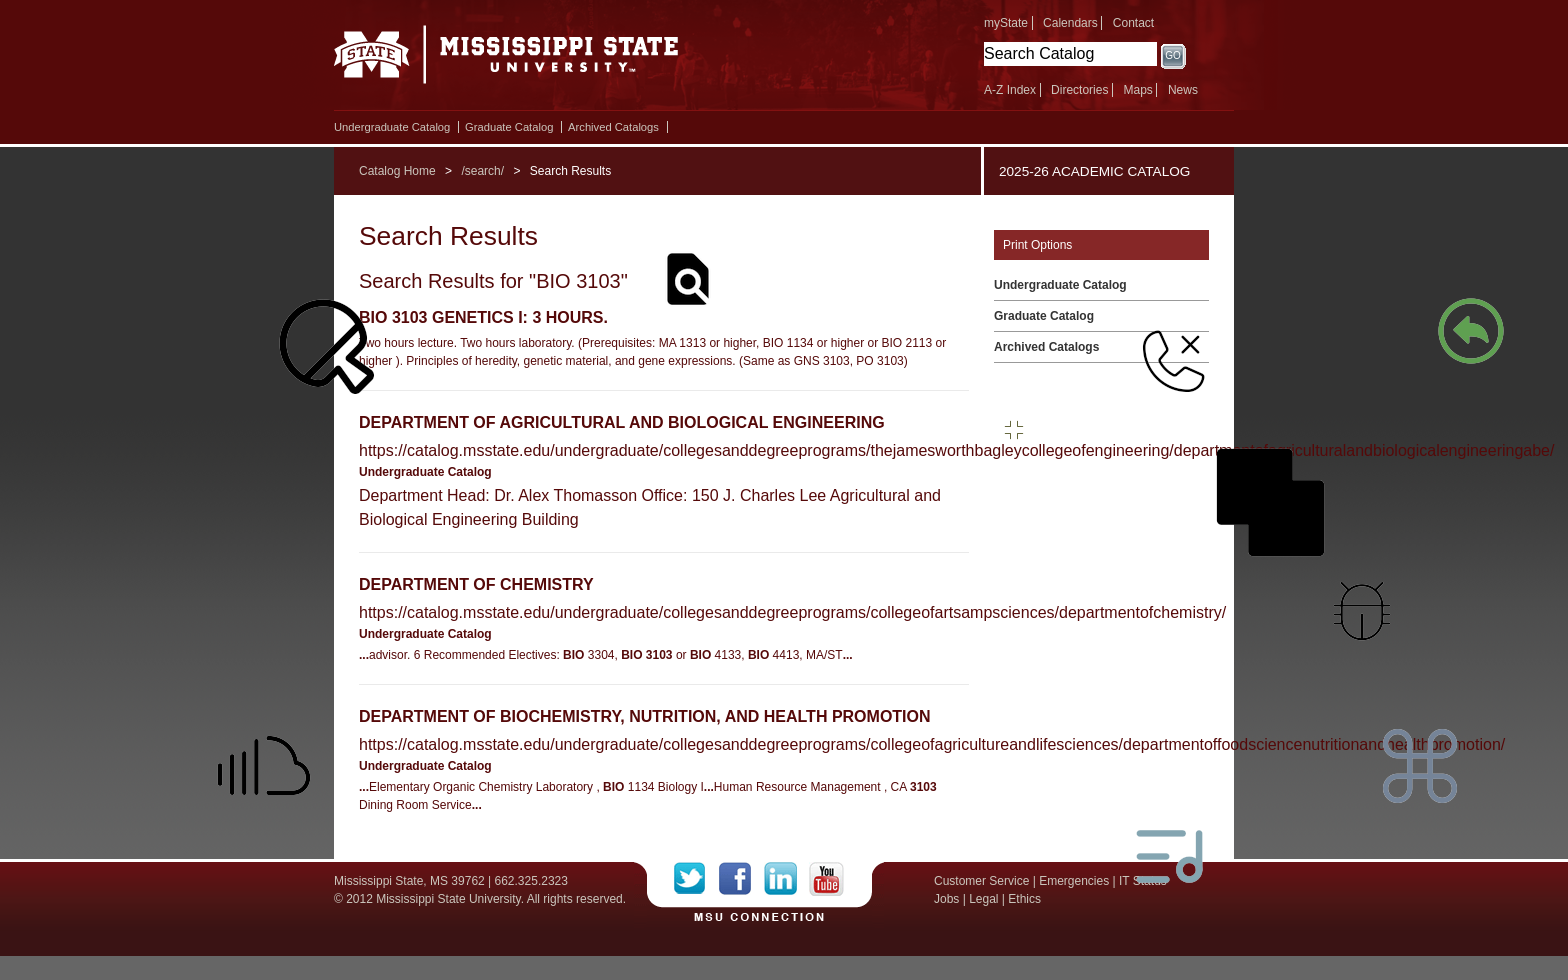 The image size is (1568, 980). What do you see at coordinates (325, 345) in the screenshot?
I see `access table tennis or ping pong game` at bounding box center [325, 345].